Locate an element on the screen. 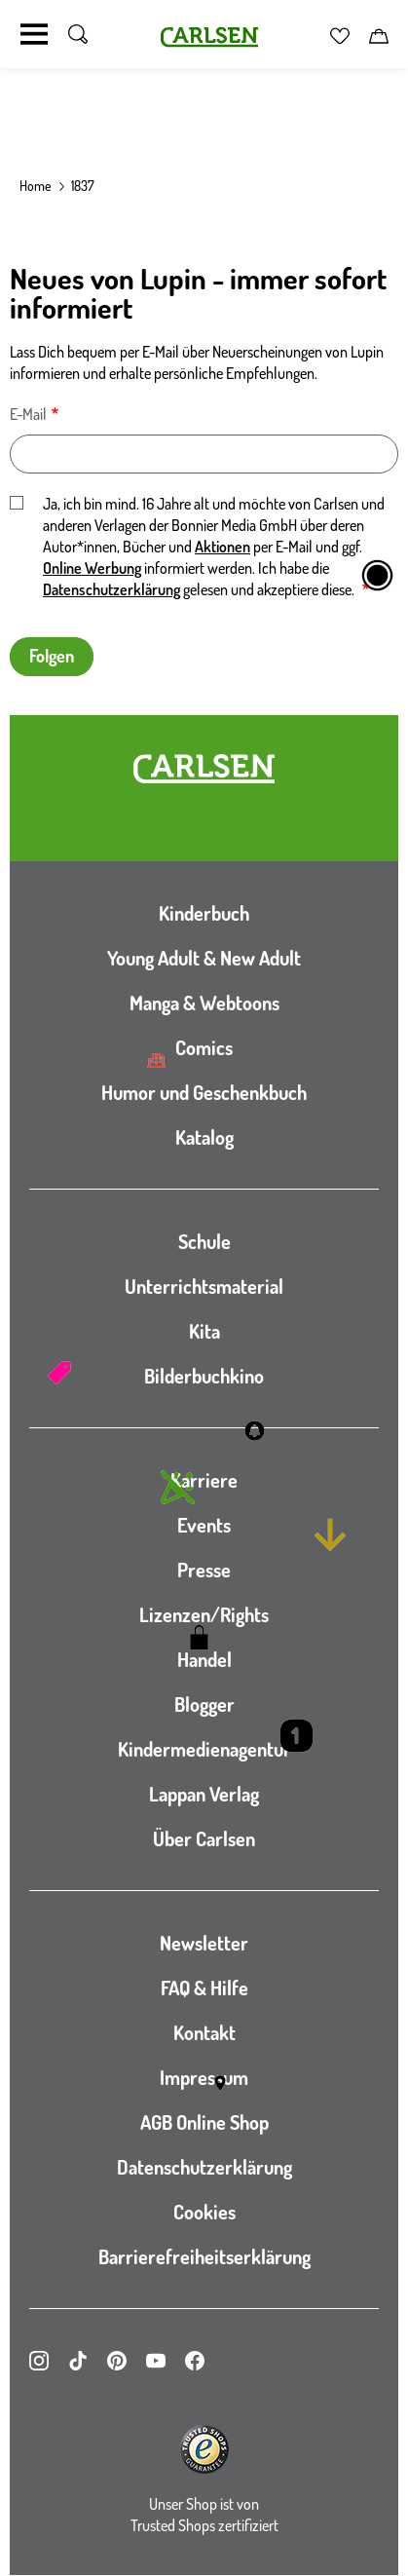 The width and height of the screenshot is (408, 2576). view apartment or residential building details is located at coordinates (156, 1060).